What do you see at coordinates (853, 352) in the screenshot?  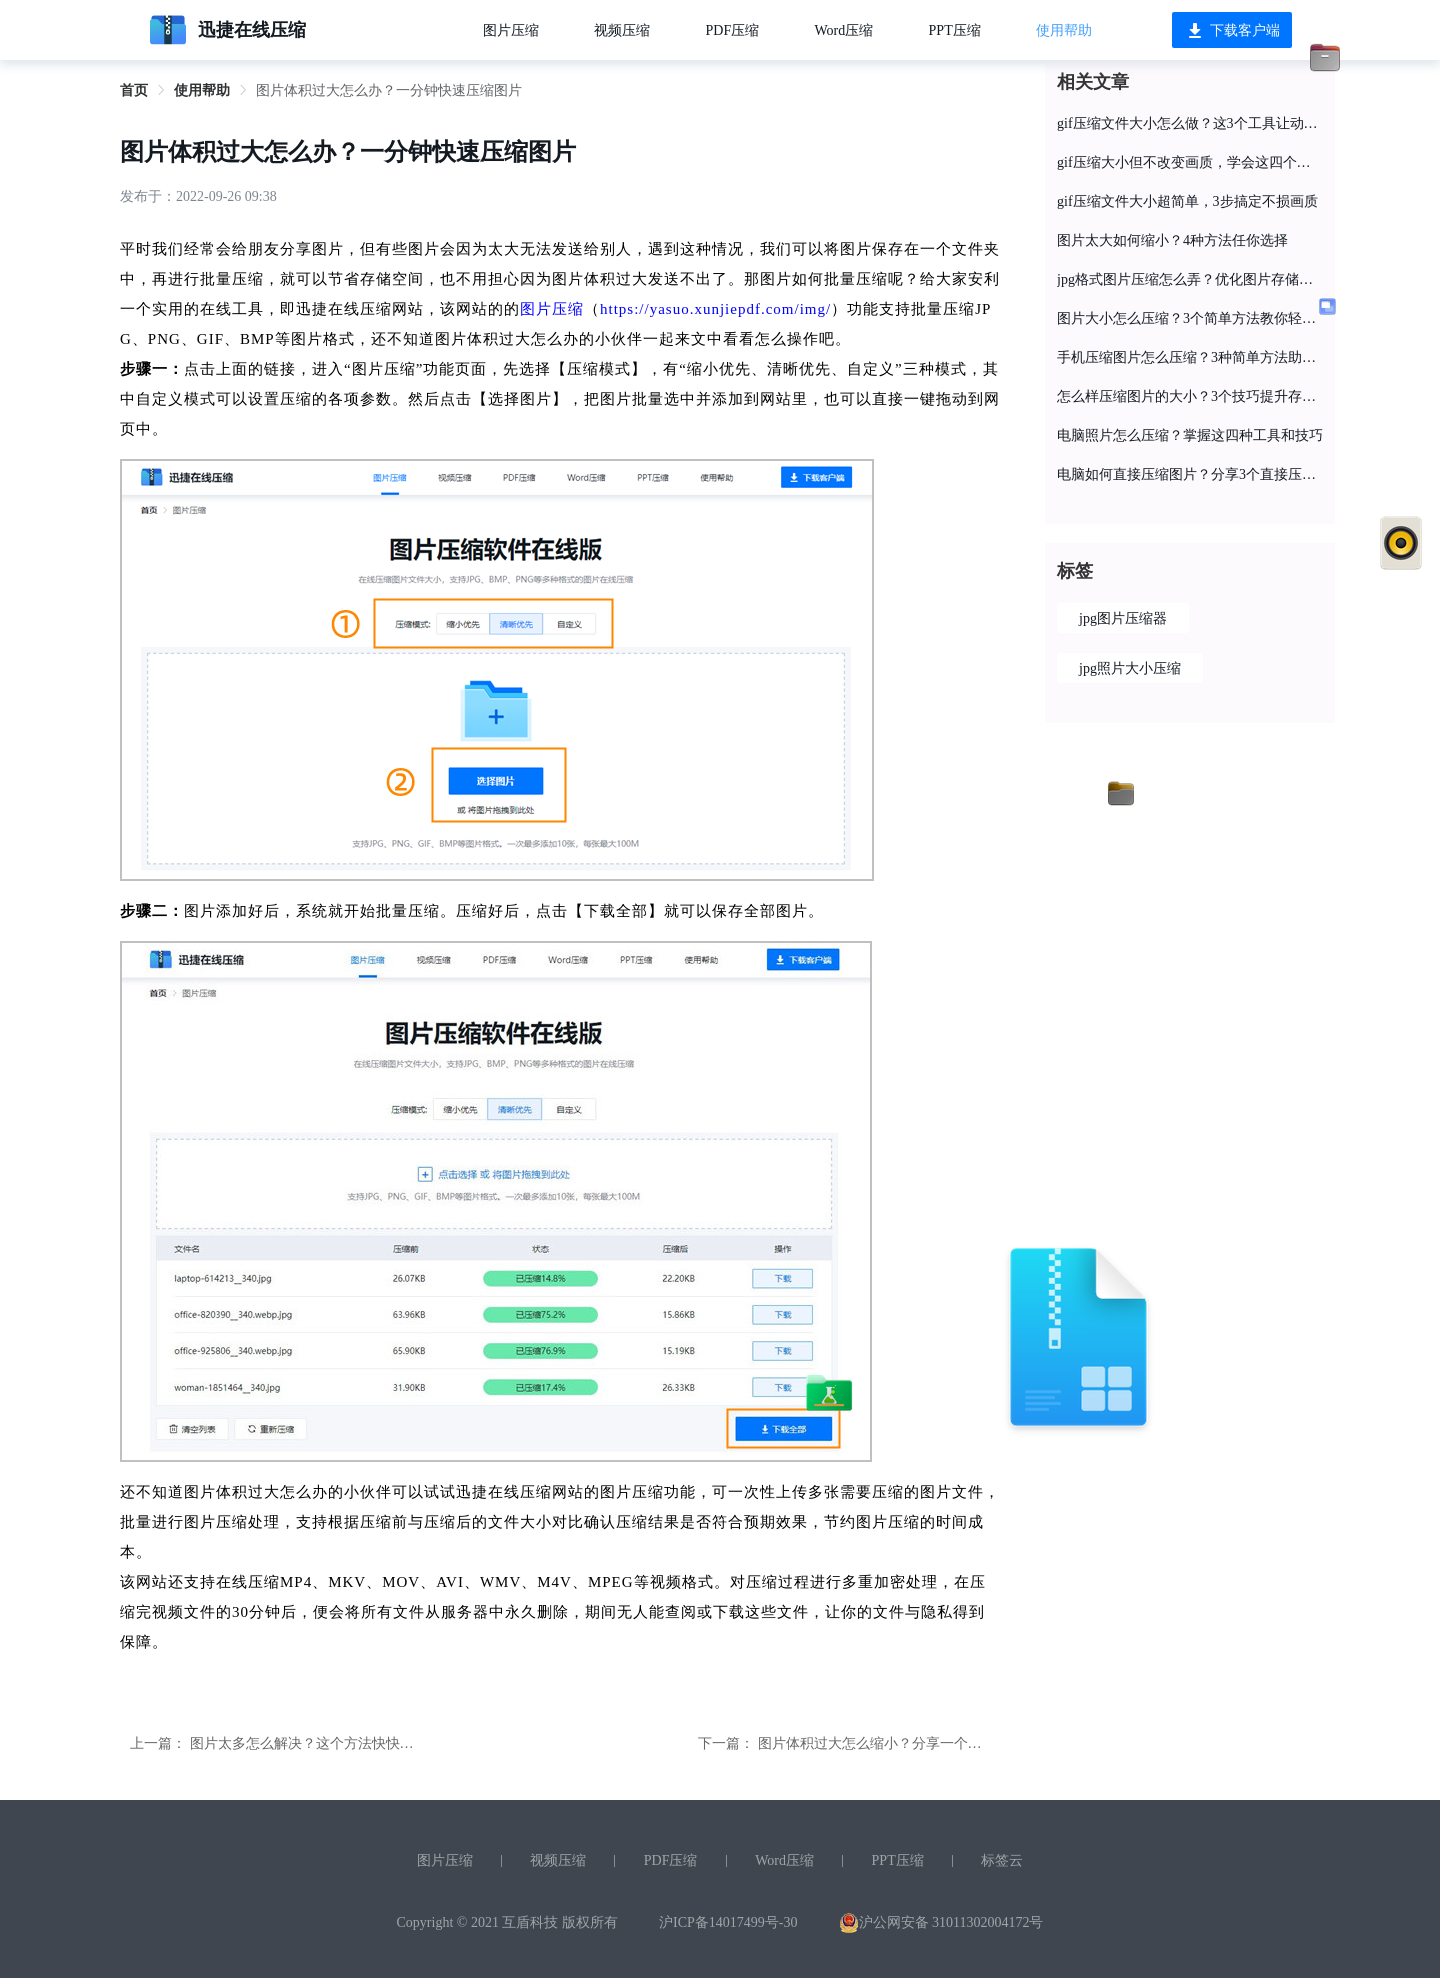 I see `access your favorites folder in the media library` at bounding box center [853, 352].